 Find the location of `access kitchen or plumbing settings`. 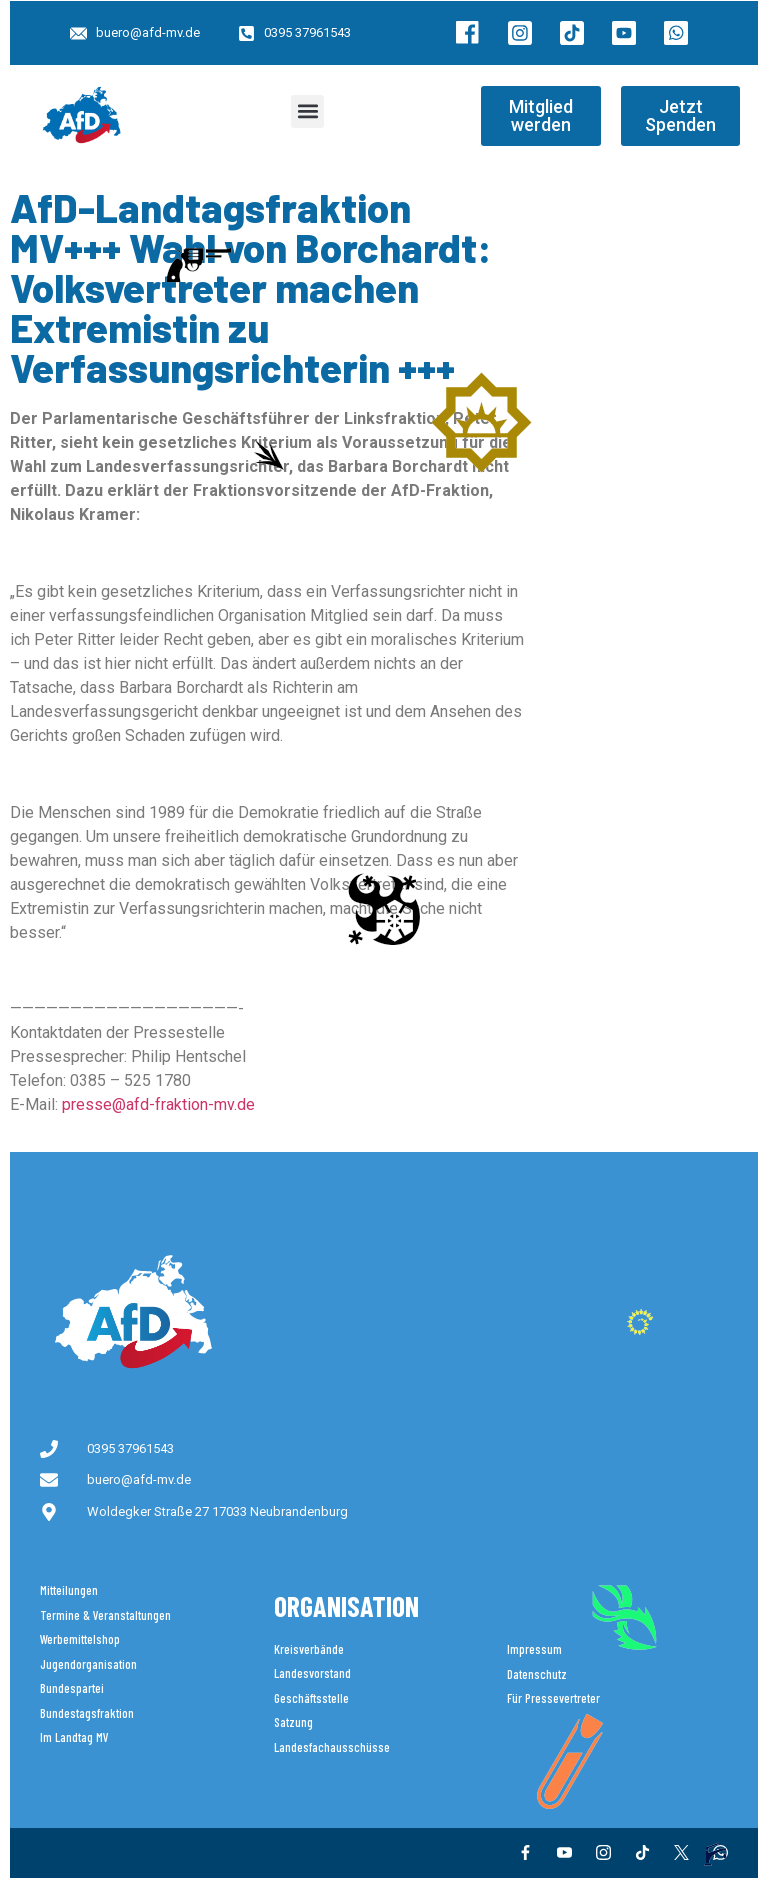

access kitchen or plumbing settings is located at coordinates (716, 1853).